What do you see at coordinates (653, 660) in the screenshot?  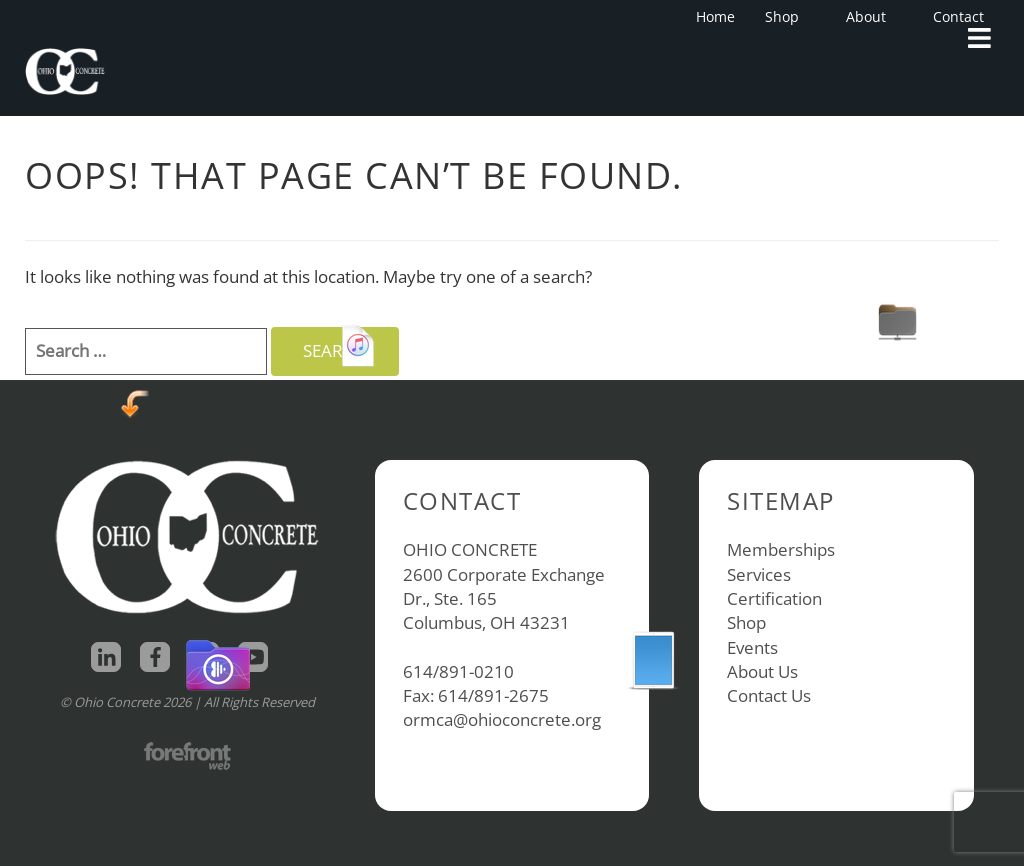 I see `view connected iPad Pro device` at bounding box center [653, 660].